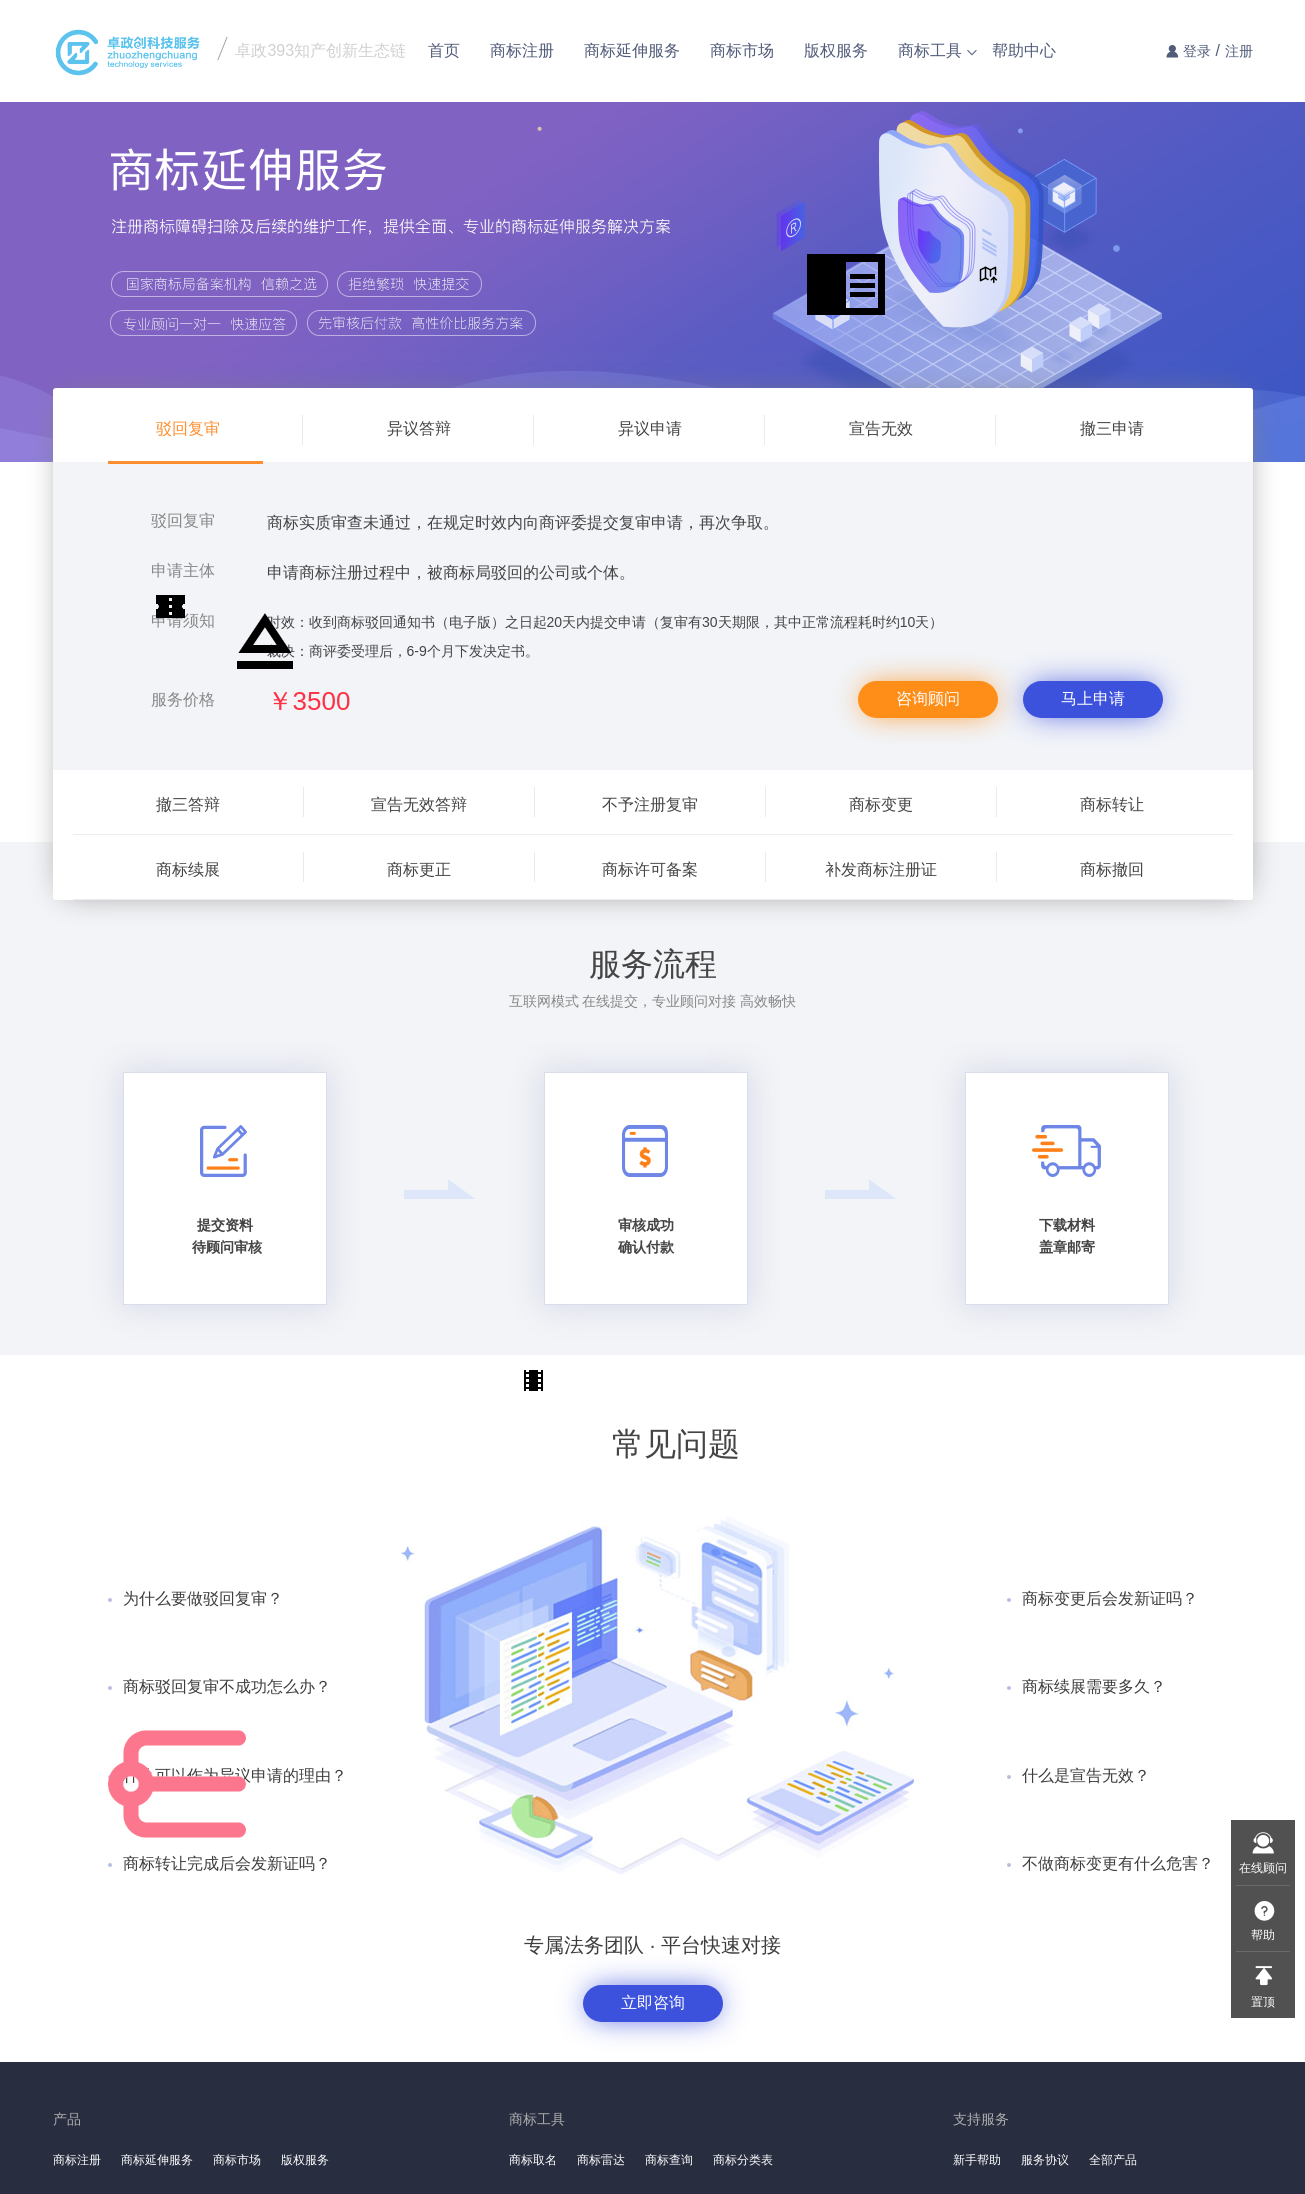 Image resolution: width=1305 pixels, height=2194 pixels. What do you see at coordinates (177, 1784) in the screenshot?
I see `adjust text alignment settings` at bounding box center [177, 1784].